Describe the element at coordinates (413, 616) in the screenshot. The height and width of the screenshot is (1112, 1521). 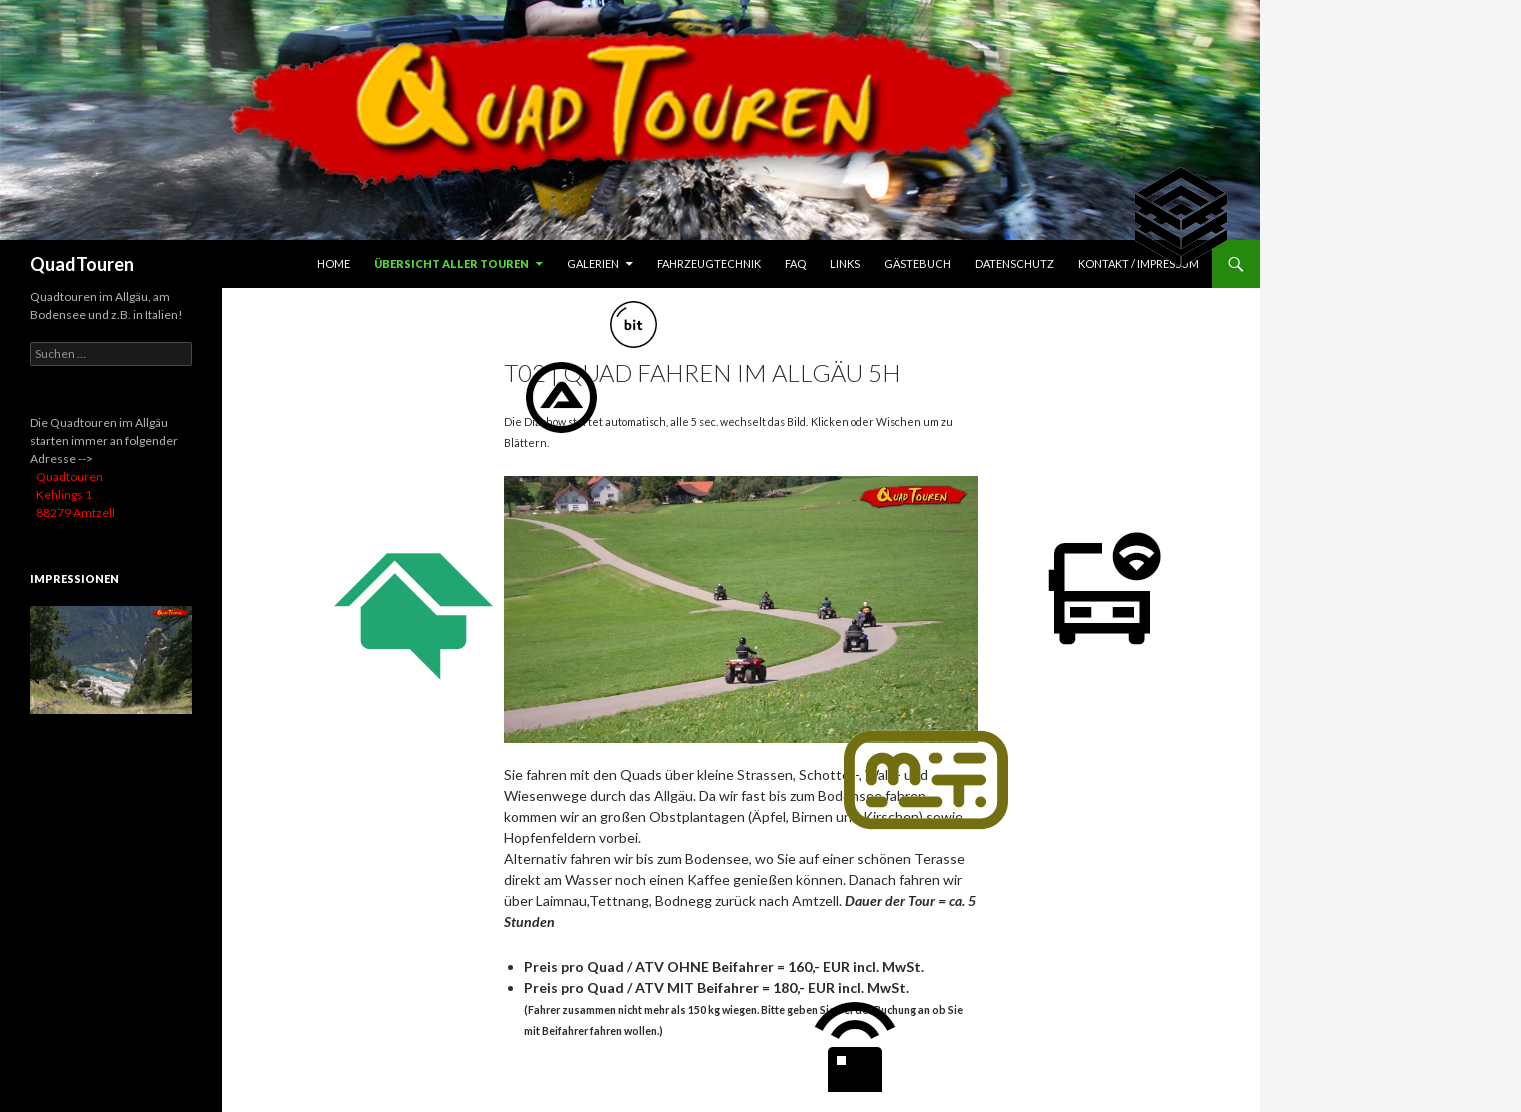
I see `open the HomeAdvisor app` at that location.